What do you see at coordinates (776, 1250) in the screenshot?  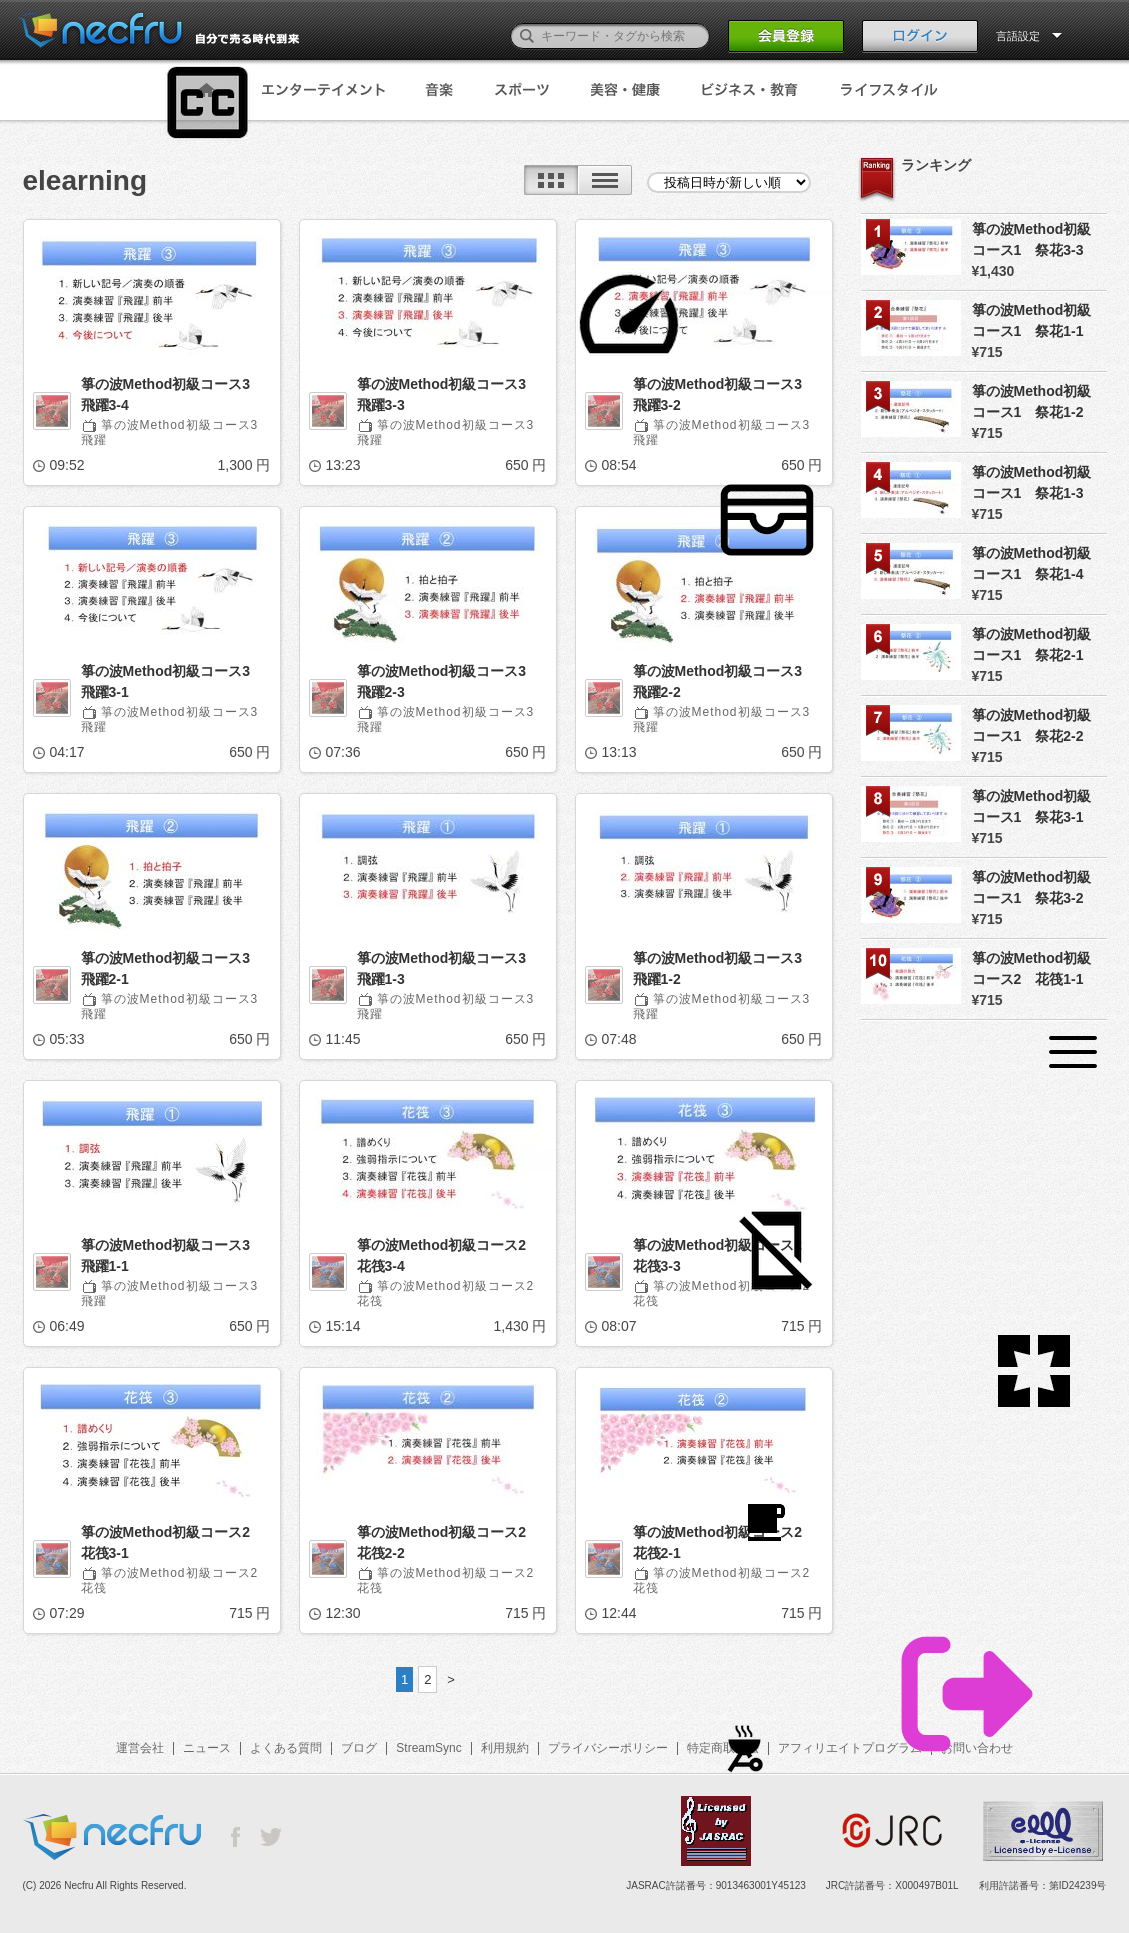 I see `disable mobile device or phone features` at bounding box center [776, 1250].